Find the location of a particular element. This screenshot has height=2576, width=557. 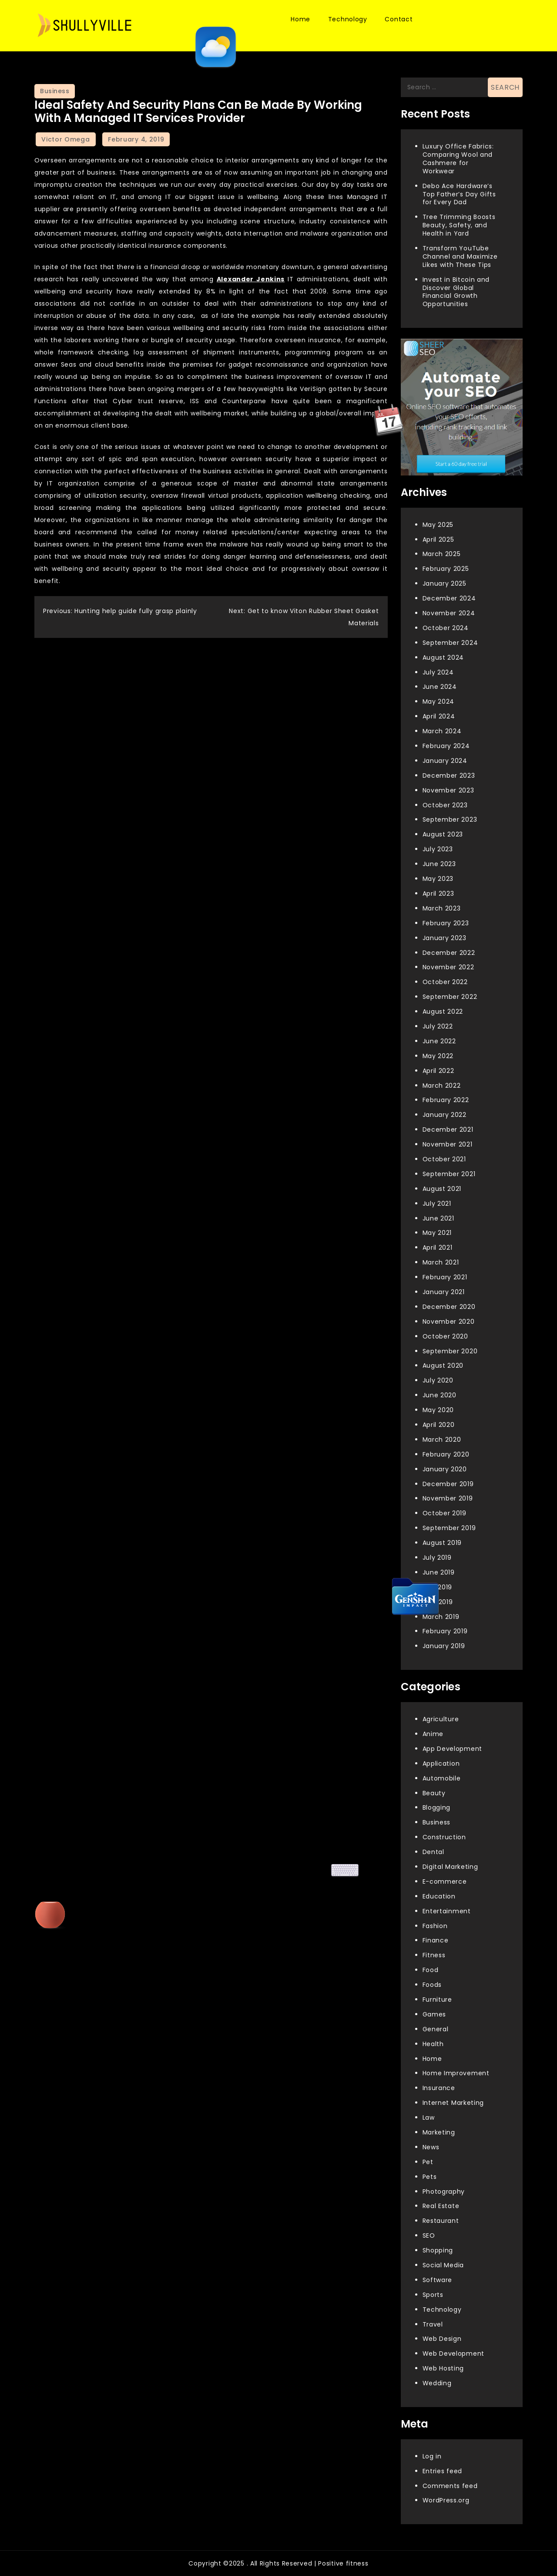

open the weather app is located at coordinates (215, 47).